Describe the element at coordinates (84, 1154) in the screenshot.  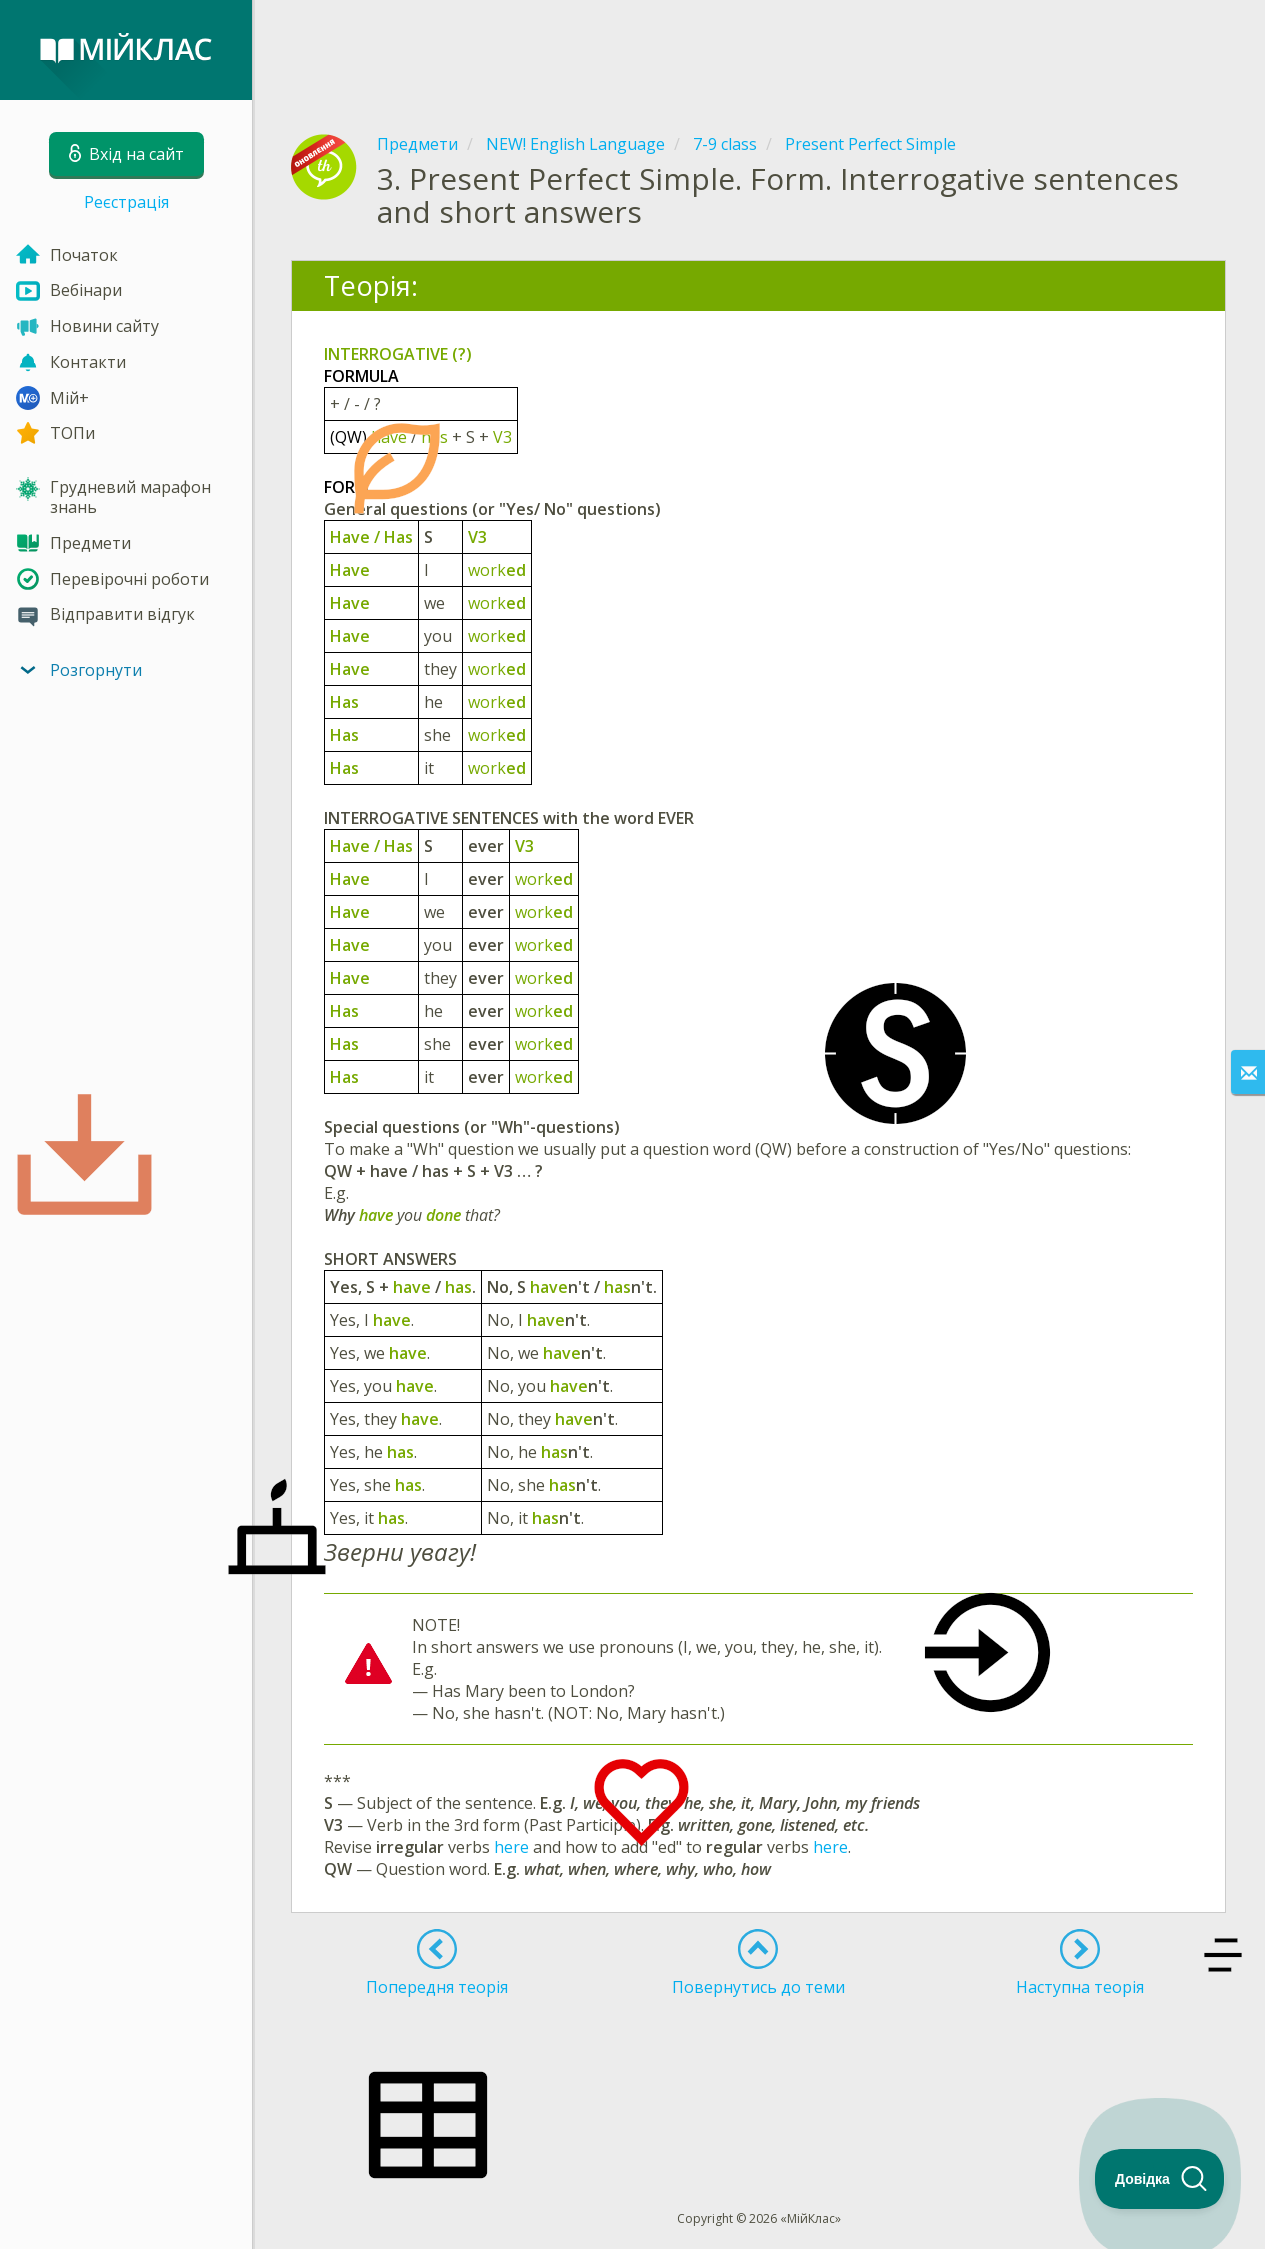
I see `download a file to your device` at that location.